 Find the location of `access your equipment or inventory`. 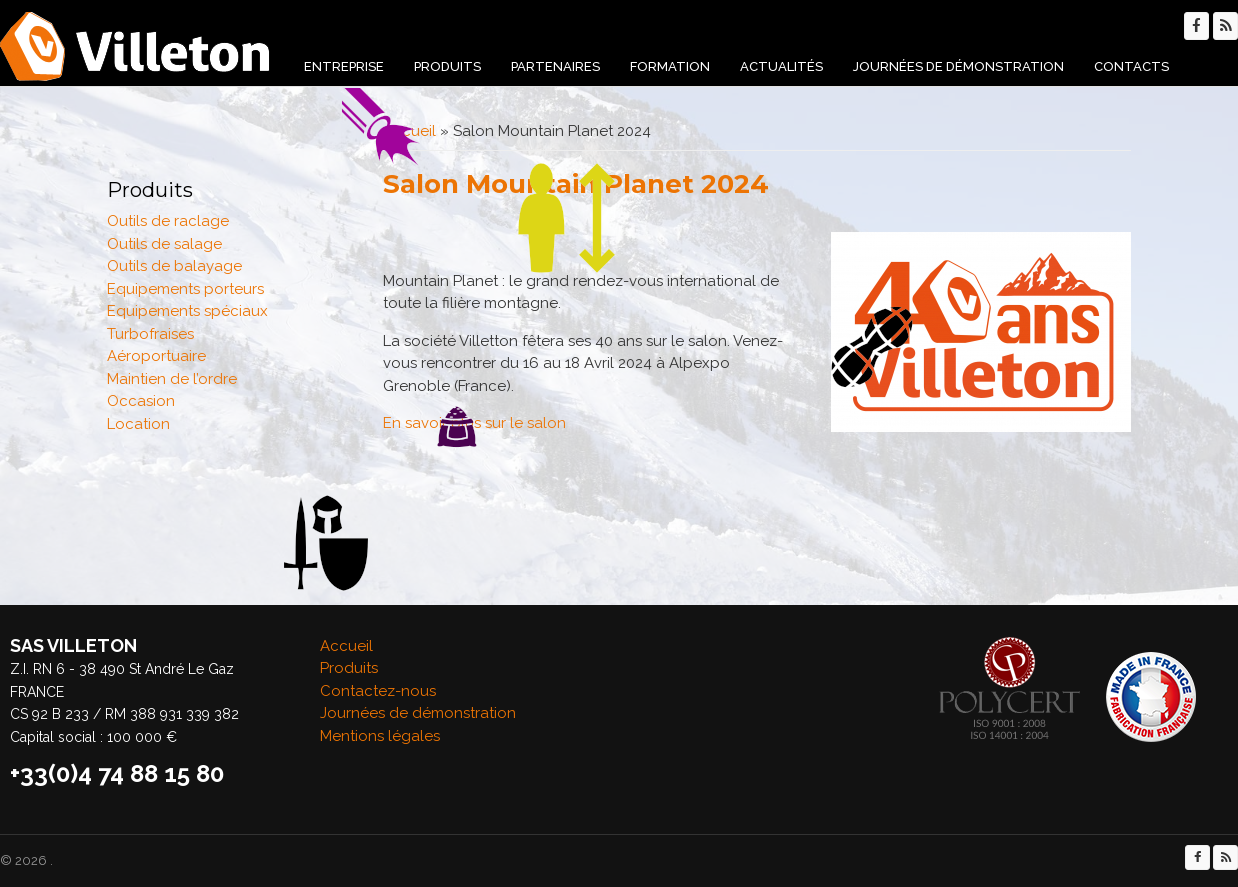

access your equipment or inventory is located at coordinates (326, 544).